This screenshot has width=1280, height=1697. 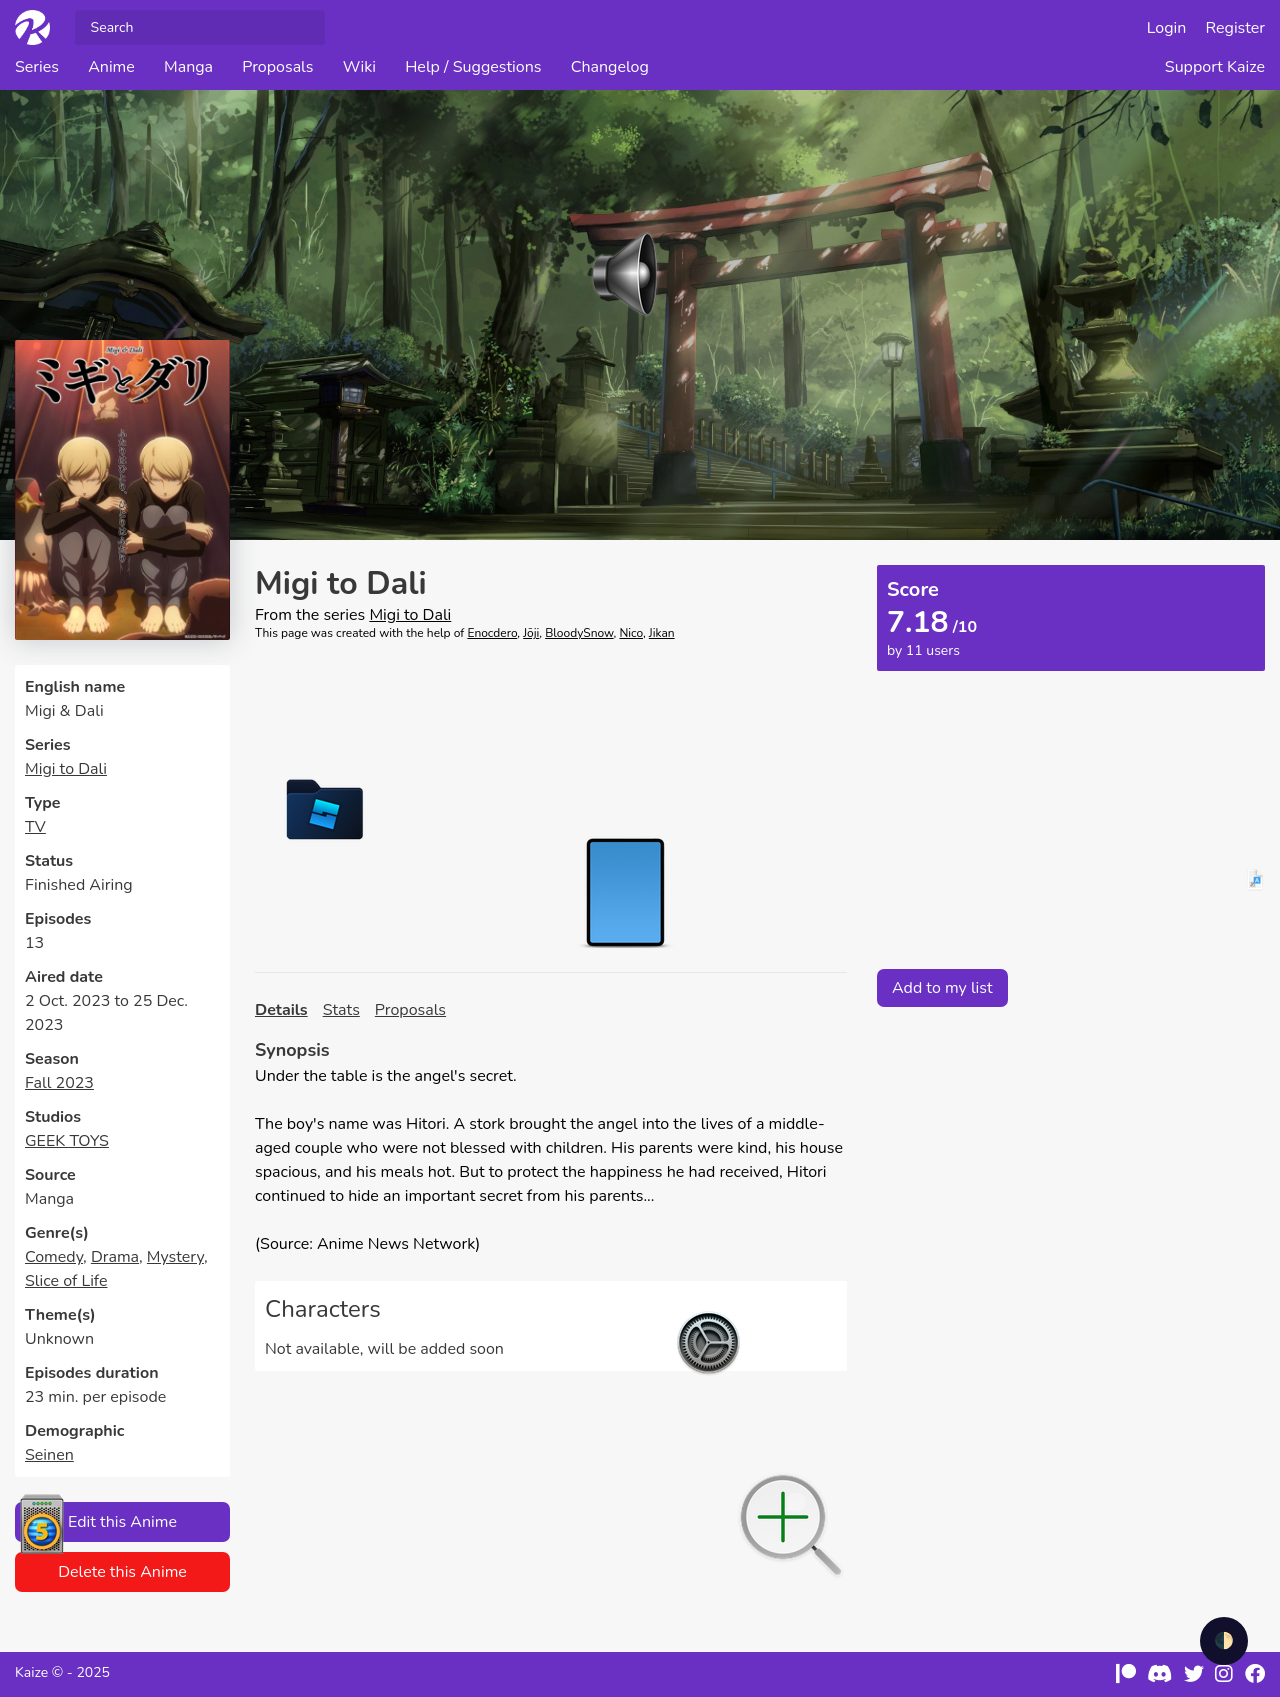 I want to click on zoom to fit content within the visible area, so click(x=790, y=1524).